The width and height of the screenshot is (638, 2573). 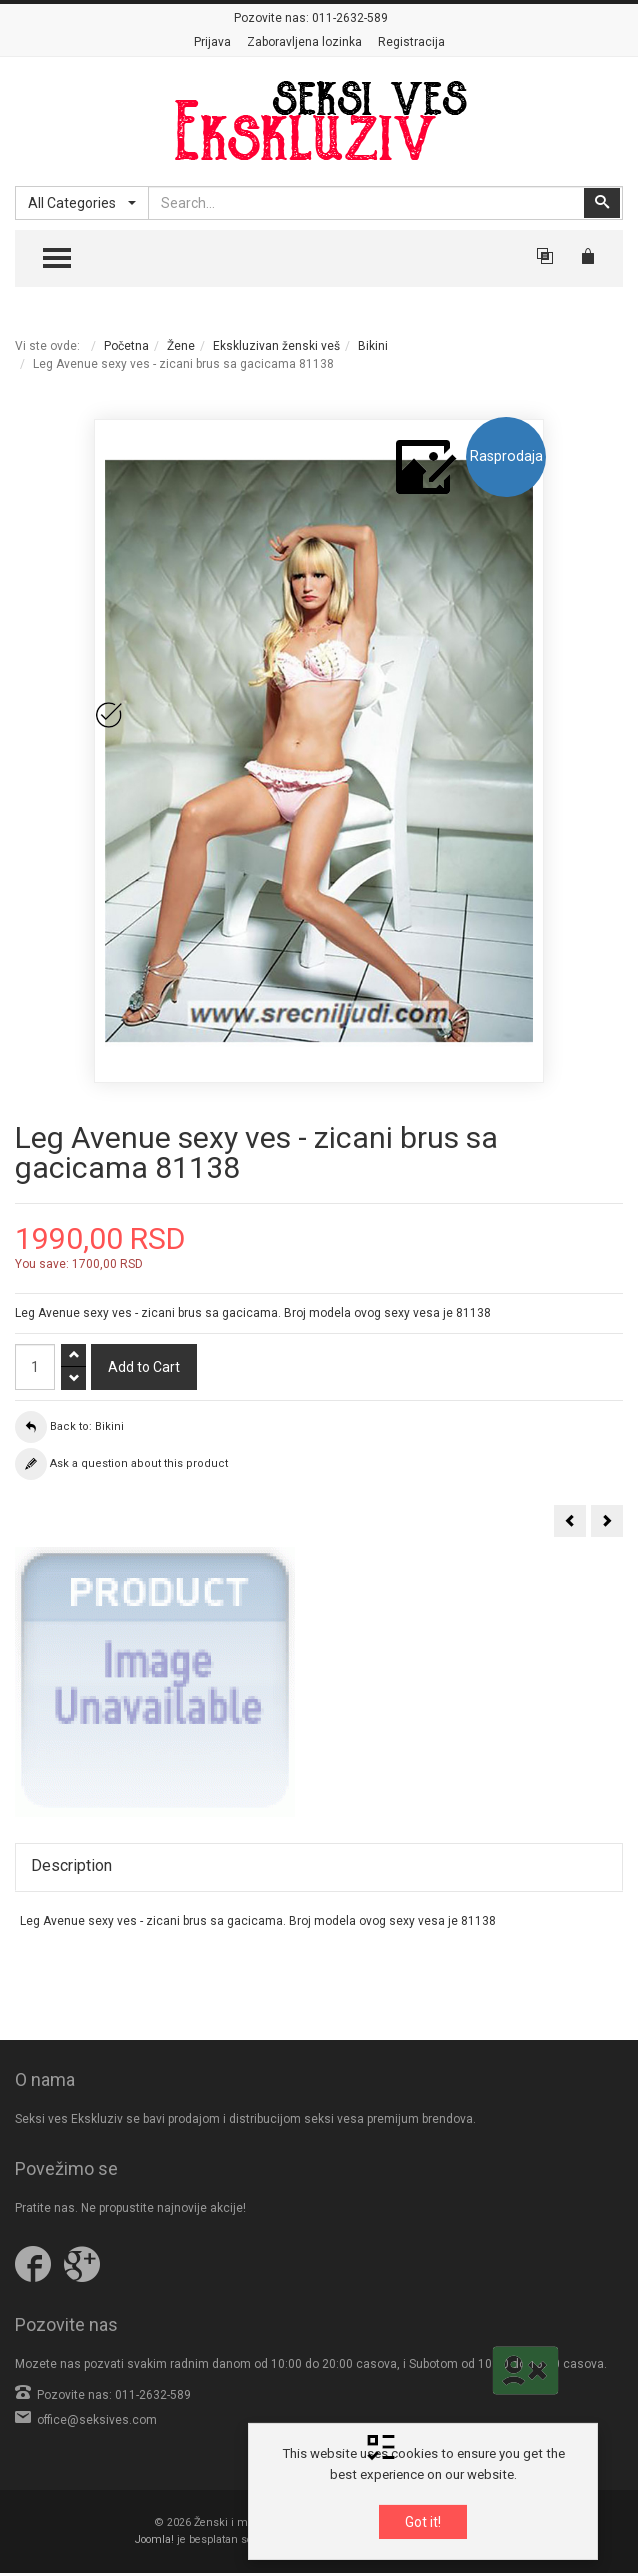 I want to click on edit or modify an image, so click(x=423, y=467).